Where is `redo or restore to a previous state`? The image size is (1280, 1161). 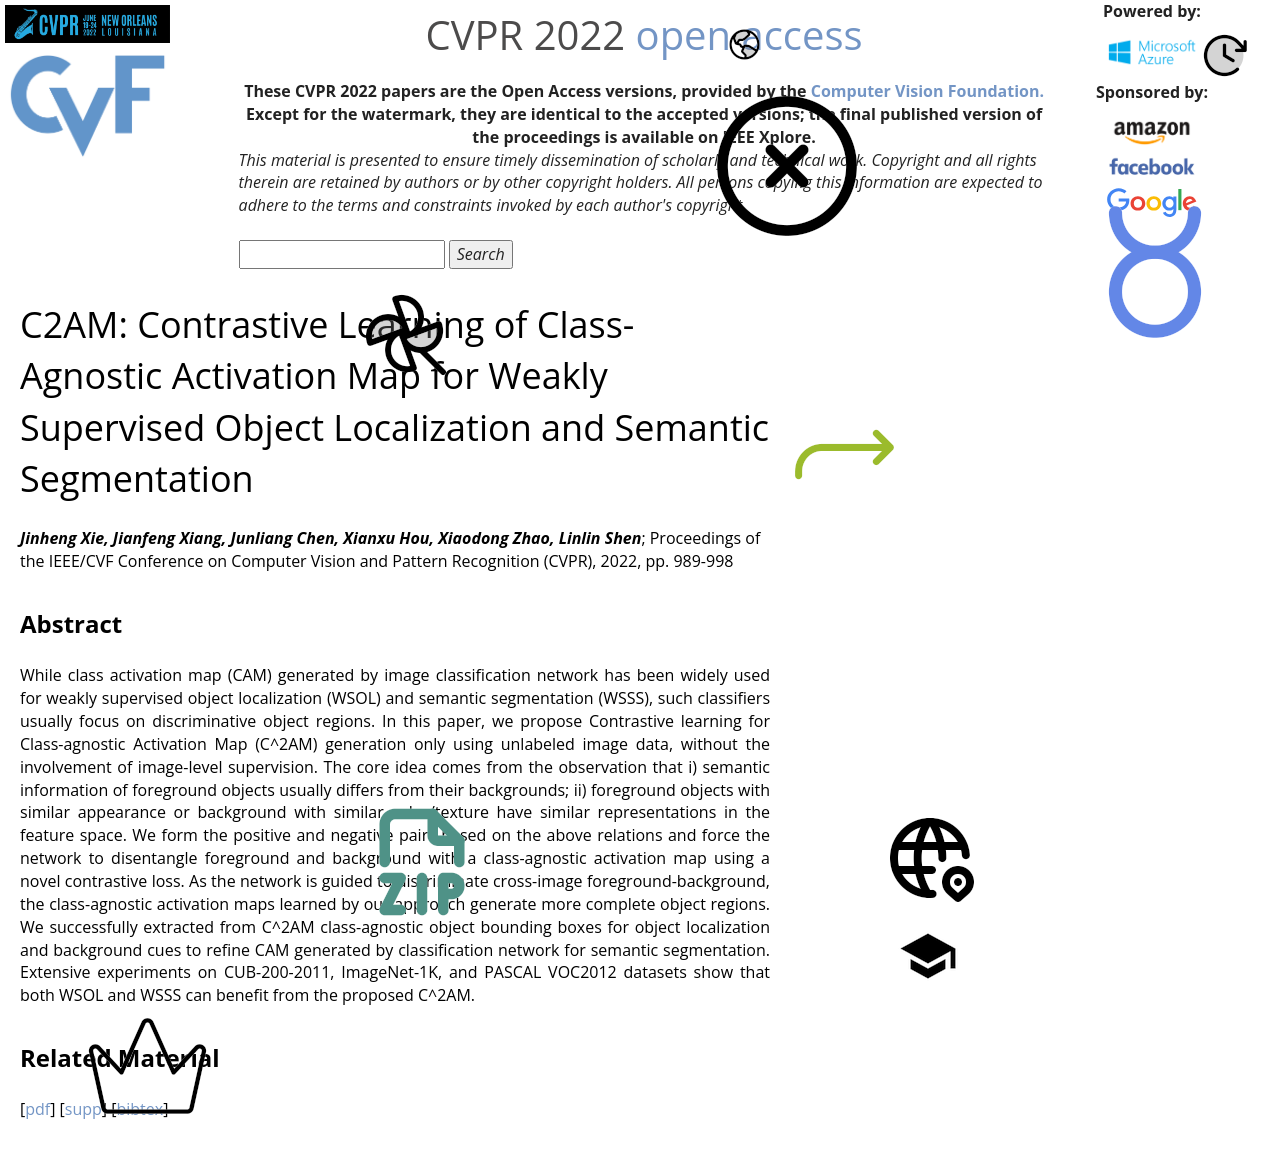 redo or restore to a previous state is located at coordinates (1224, 55).